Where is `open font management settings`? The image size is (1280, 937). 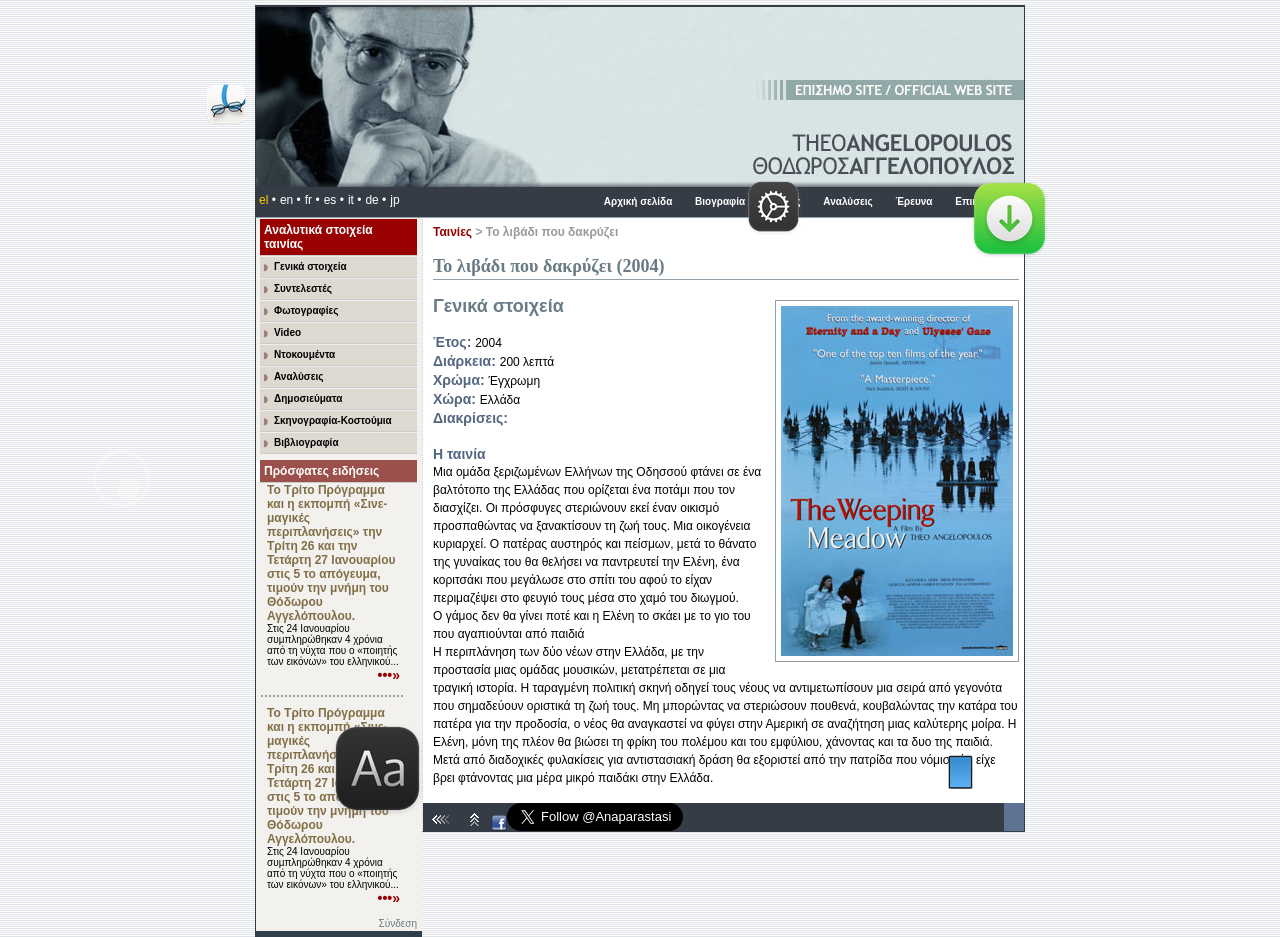
open font management settings is located at coordinates (377, 768).